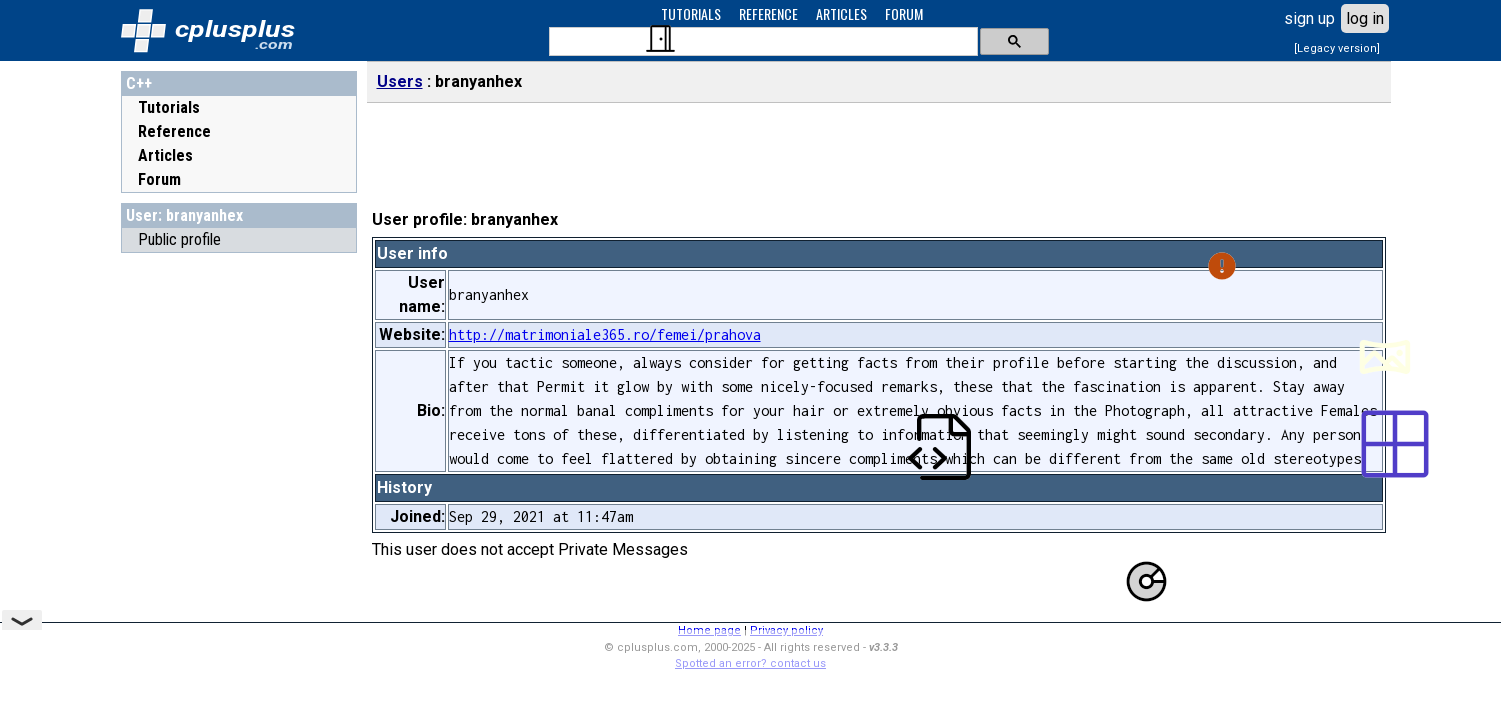 Image resolution: width=1501 pixels, height=720 pixels. Describe the element at coordinates (660, 38) in the screenshot. I see `exit or log out of the application` at that location.